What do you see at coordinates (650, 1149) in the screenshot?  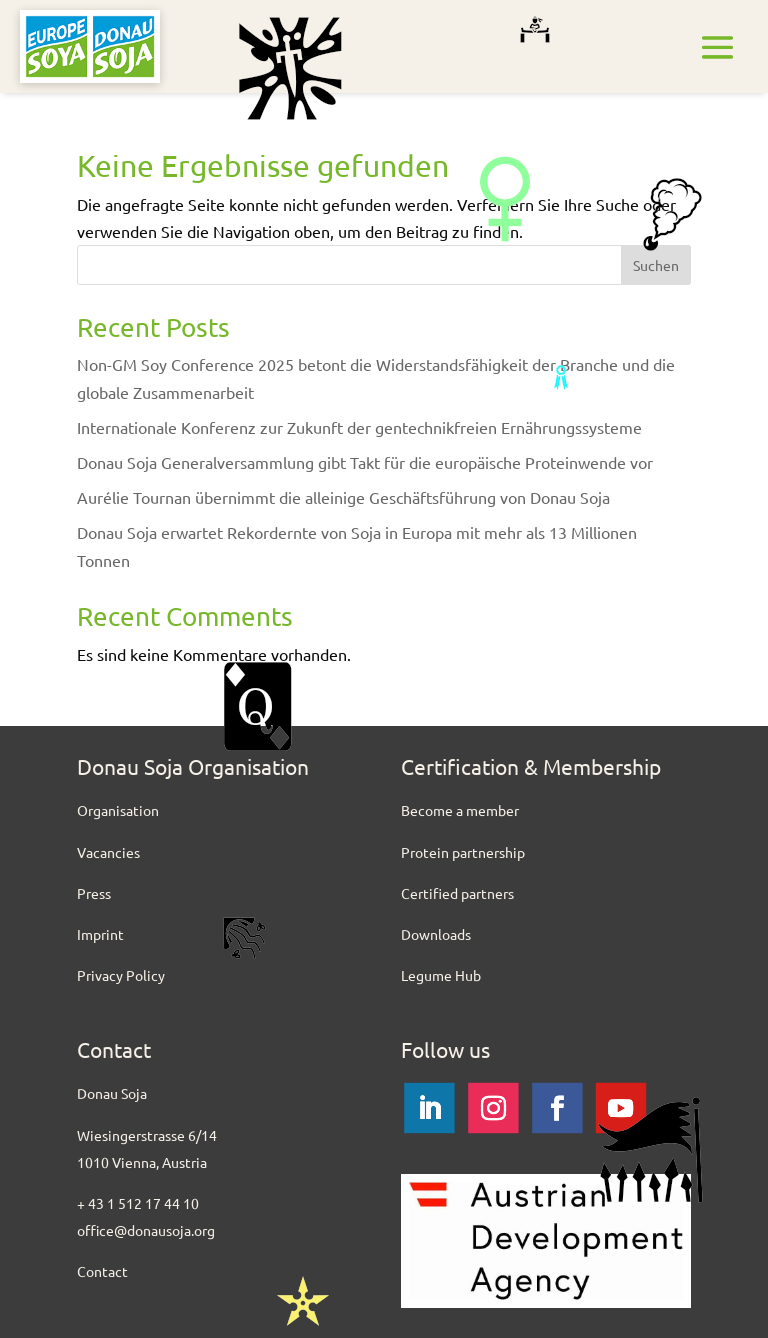 I see `rally team members or summon allies` at bounding box center [650, 1149].